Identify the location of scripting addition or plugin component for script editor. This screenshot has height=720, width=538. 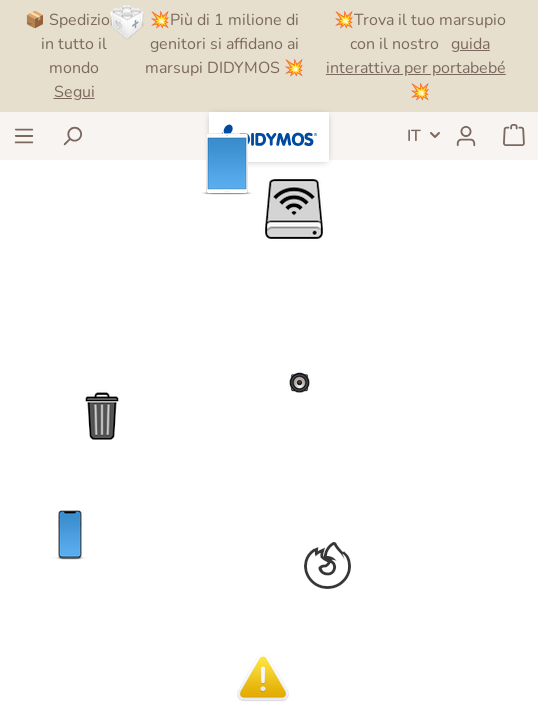
(127, 22).